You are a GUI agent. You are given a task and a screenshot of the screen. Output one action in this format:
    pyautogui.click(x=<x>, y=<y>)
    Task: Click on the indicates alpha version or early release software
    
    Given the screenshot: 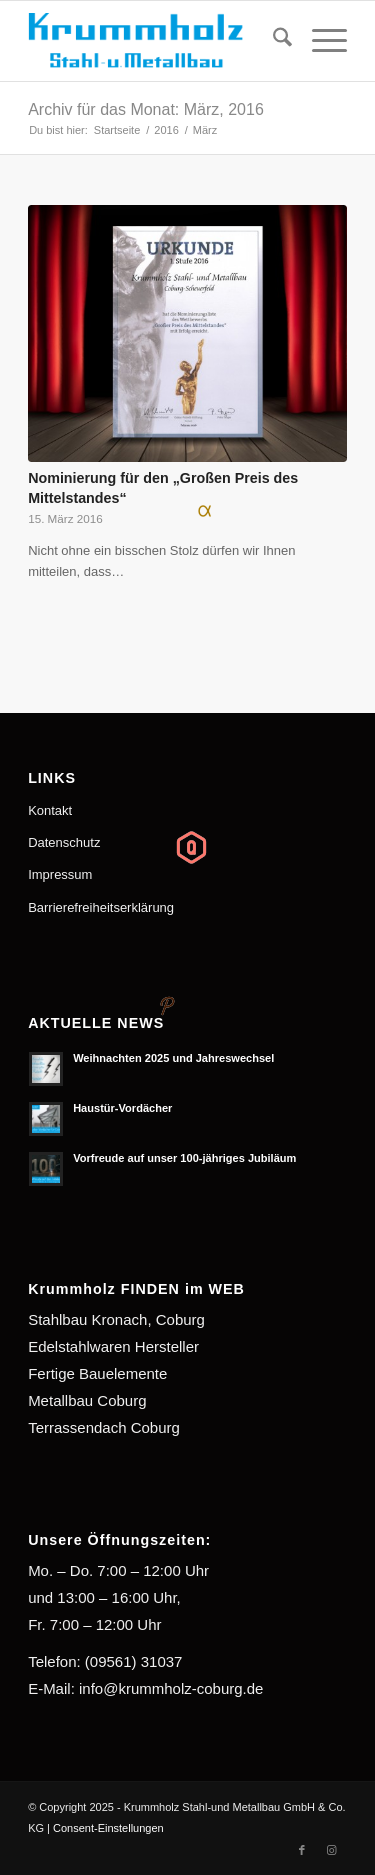 What is the action you would take?
    pyautogui.click(x=205, y=511)
    